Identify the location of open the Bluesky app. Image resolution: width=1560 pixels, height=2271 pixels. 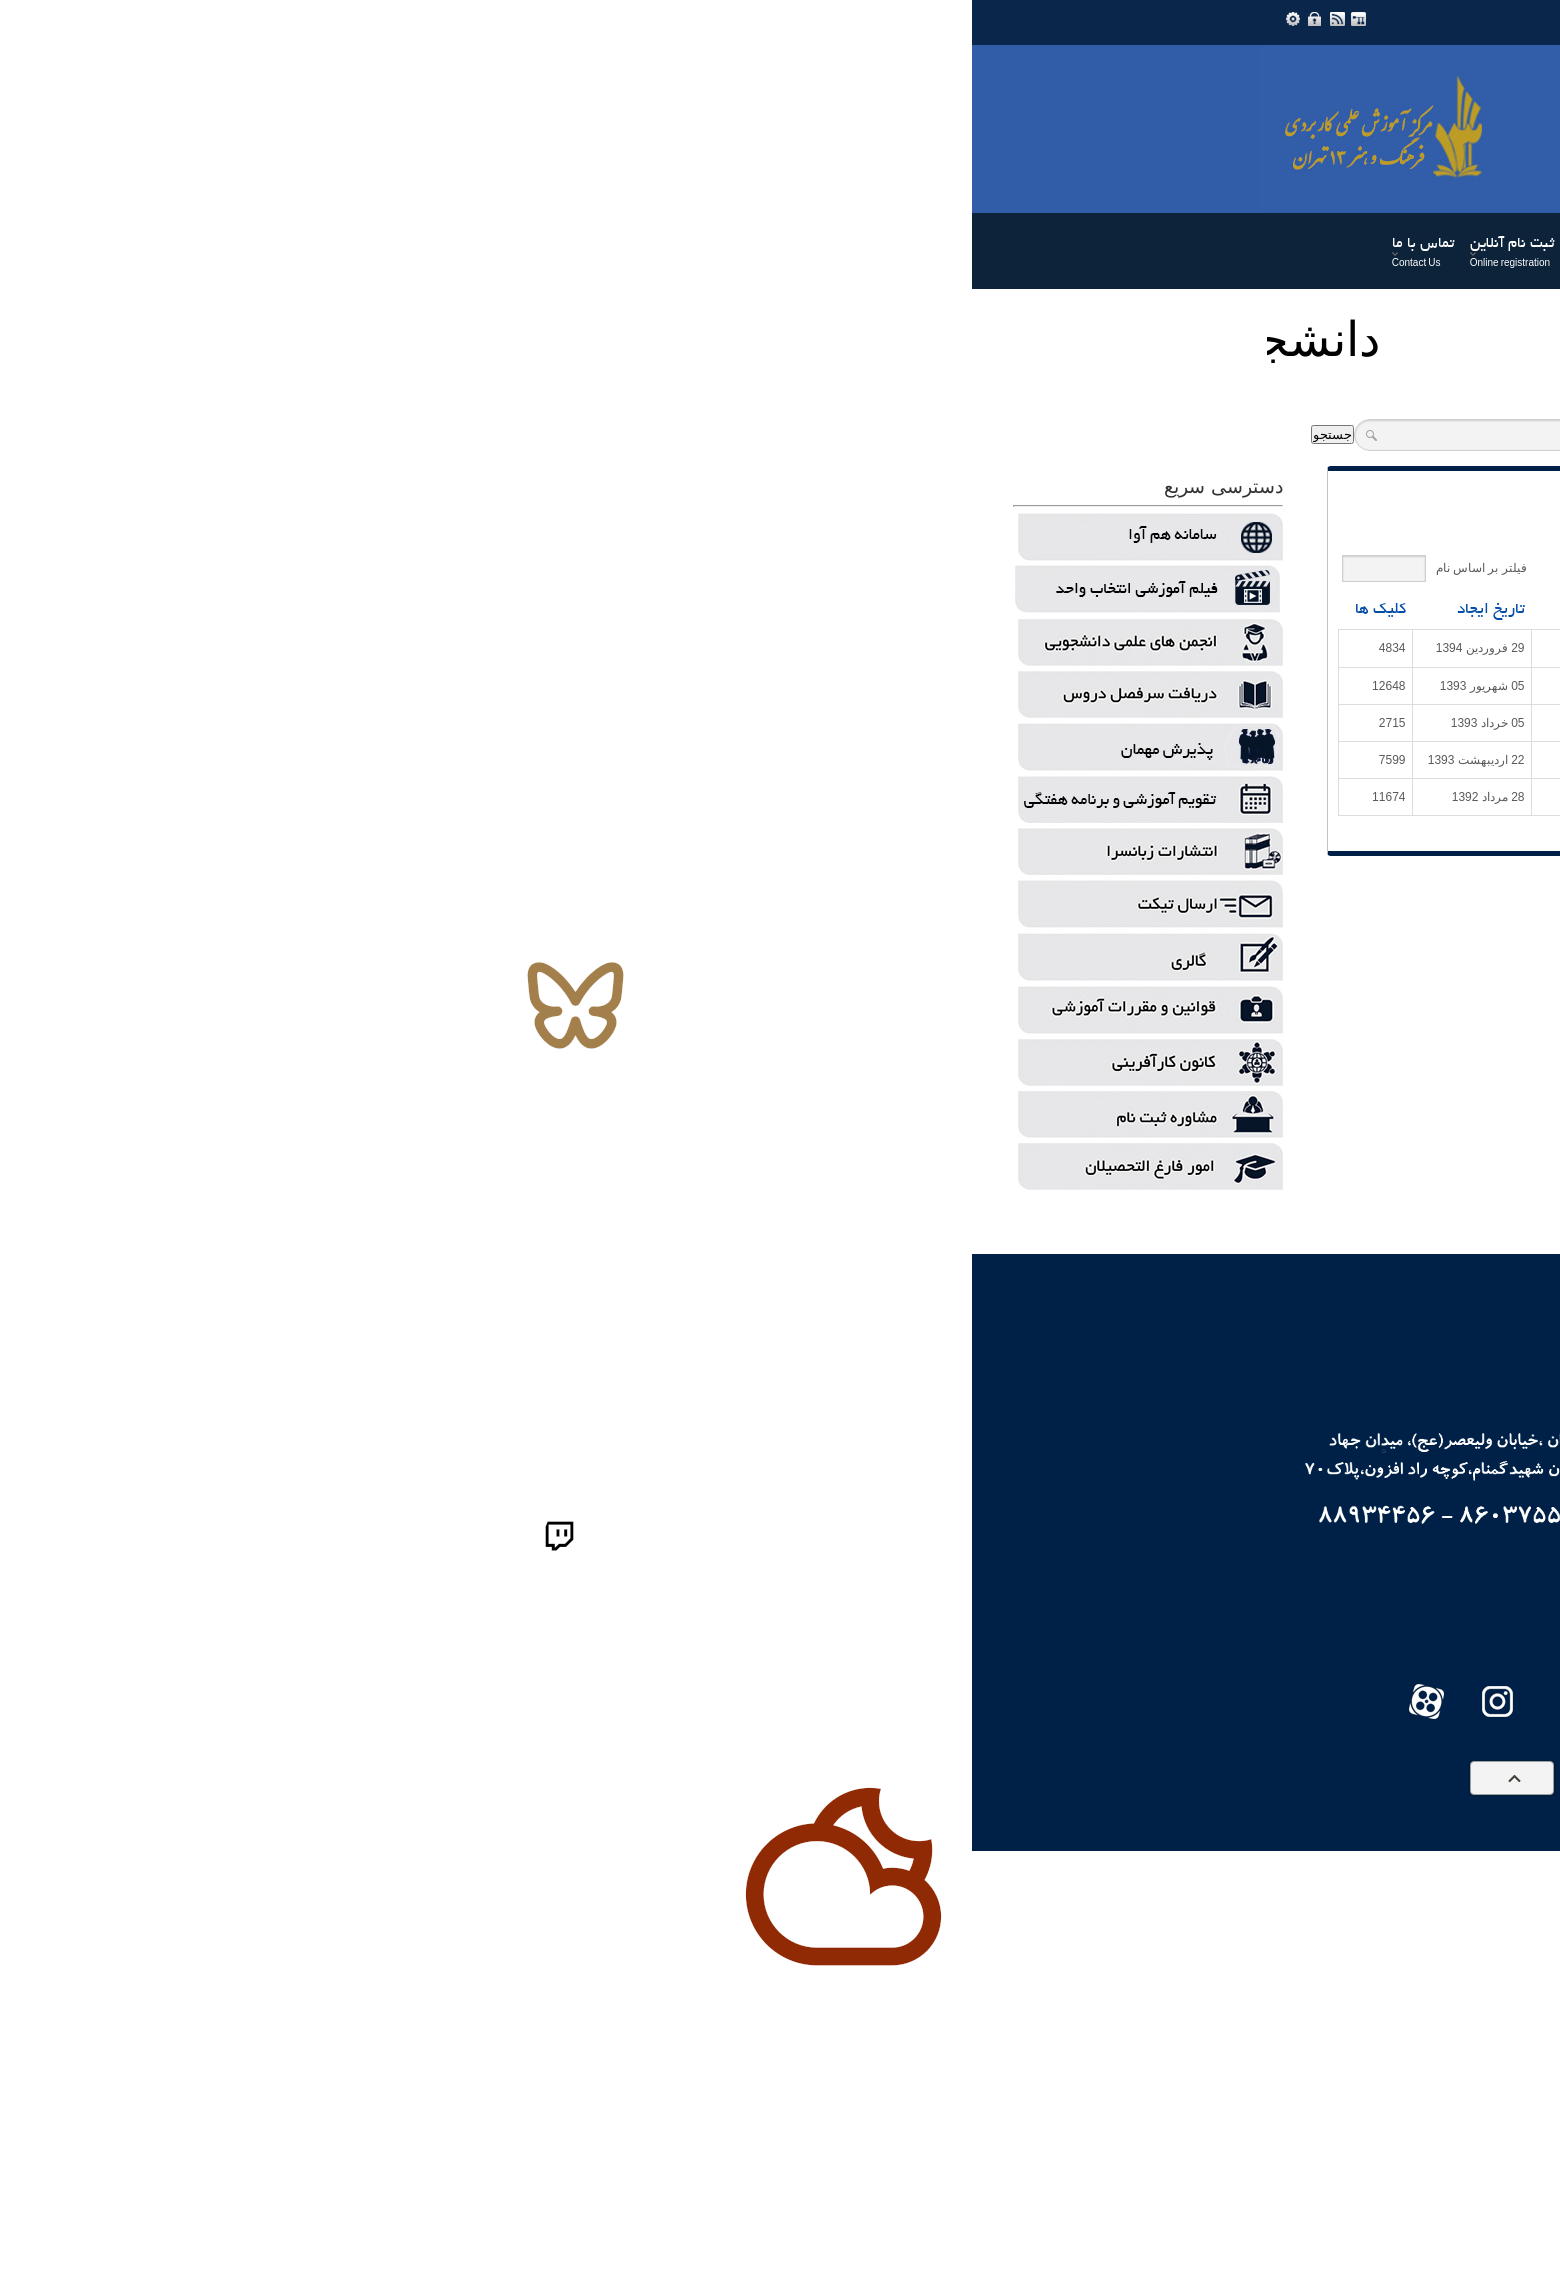
(575, 1003).